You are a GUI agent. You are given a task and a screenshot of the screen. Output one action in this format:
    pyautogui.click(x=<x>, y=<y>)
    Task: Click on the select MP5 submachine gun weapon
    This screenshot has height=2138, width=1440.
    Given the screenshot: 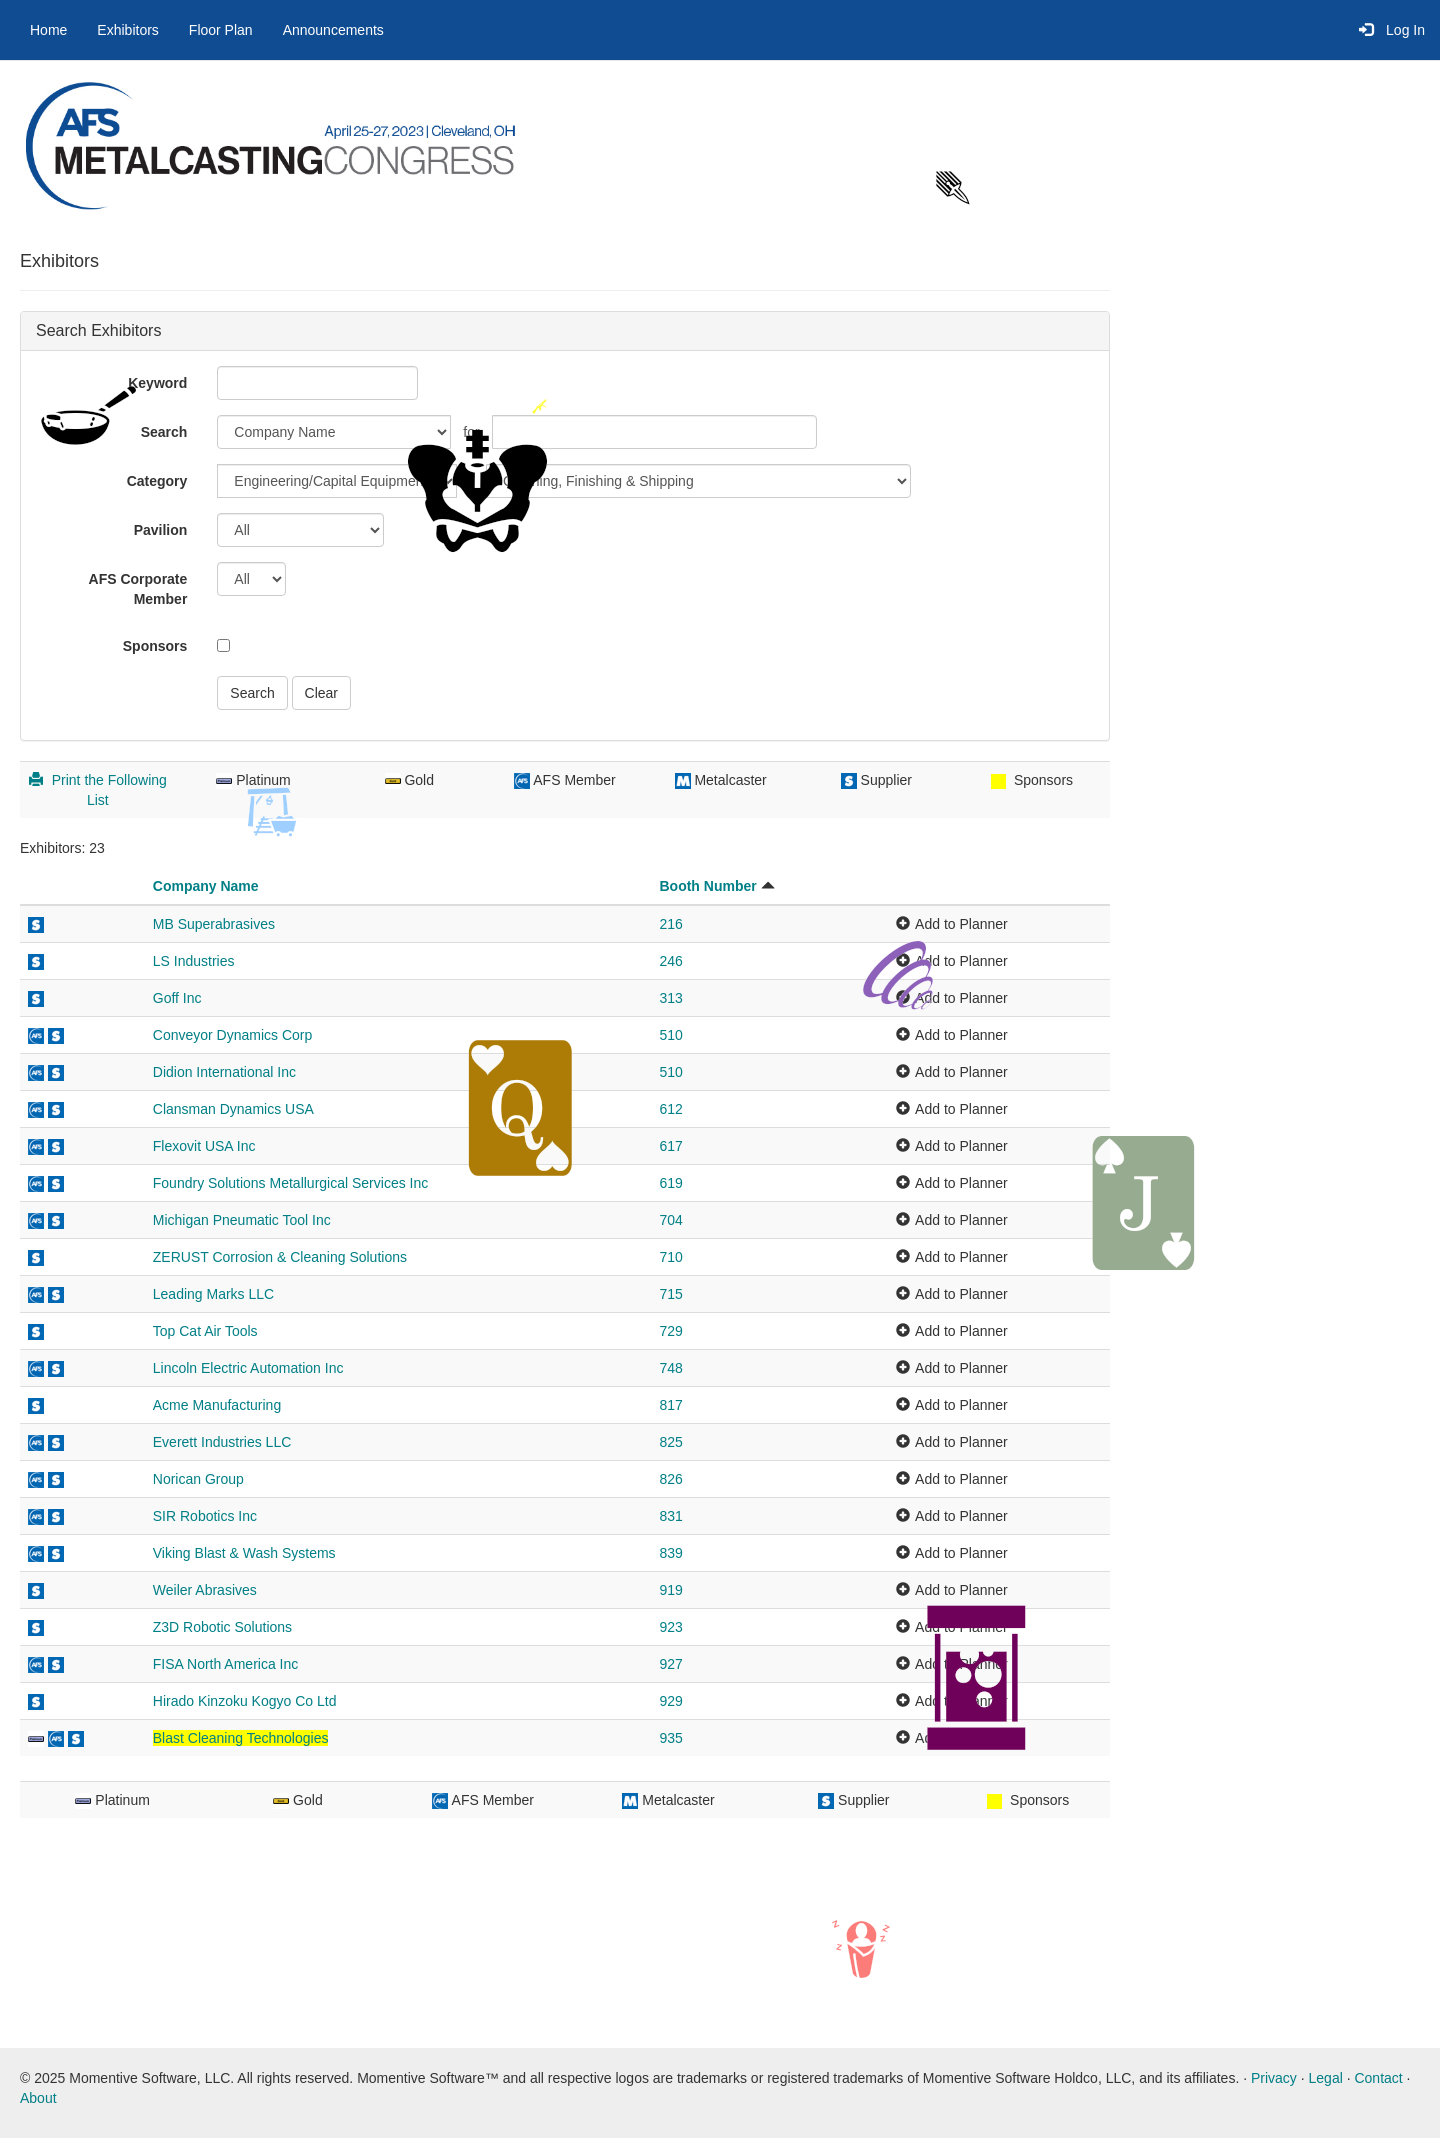 What is the action you would take?
    pyautogui.click(x=539, y=406)
    